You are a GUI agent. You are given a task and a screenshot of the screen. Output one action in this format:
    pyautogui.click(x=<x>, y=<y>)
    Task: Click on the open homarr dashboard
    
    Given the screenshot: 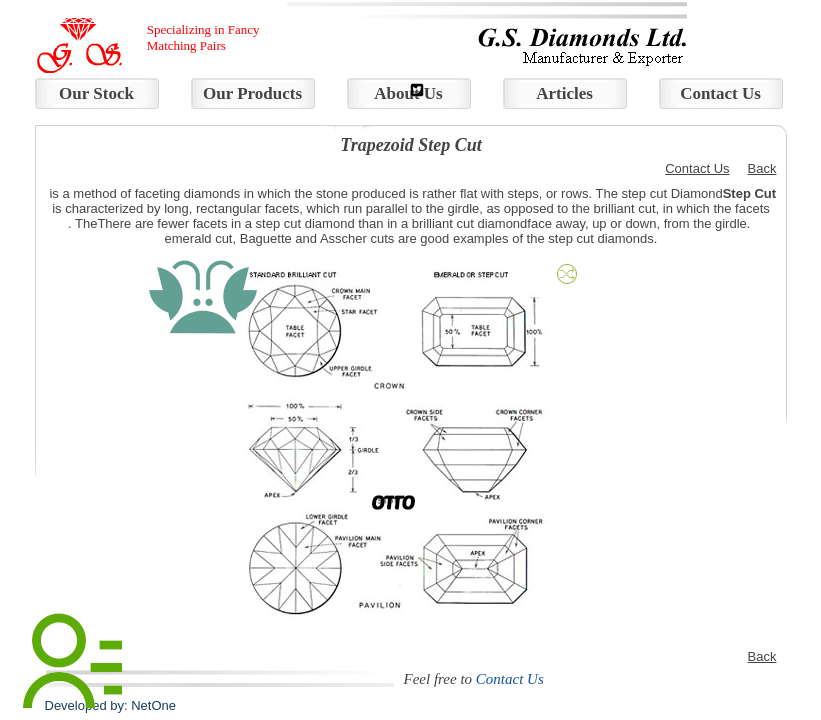 What is the action you would take?
    pyautogui.click(x=203, y=297)
    